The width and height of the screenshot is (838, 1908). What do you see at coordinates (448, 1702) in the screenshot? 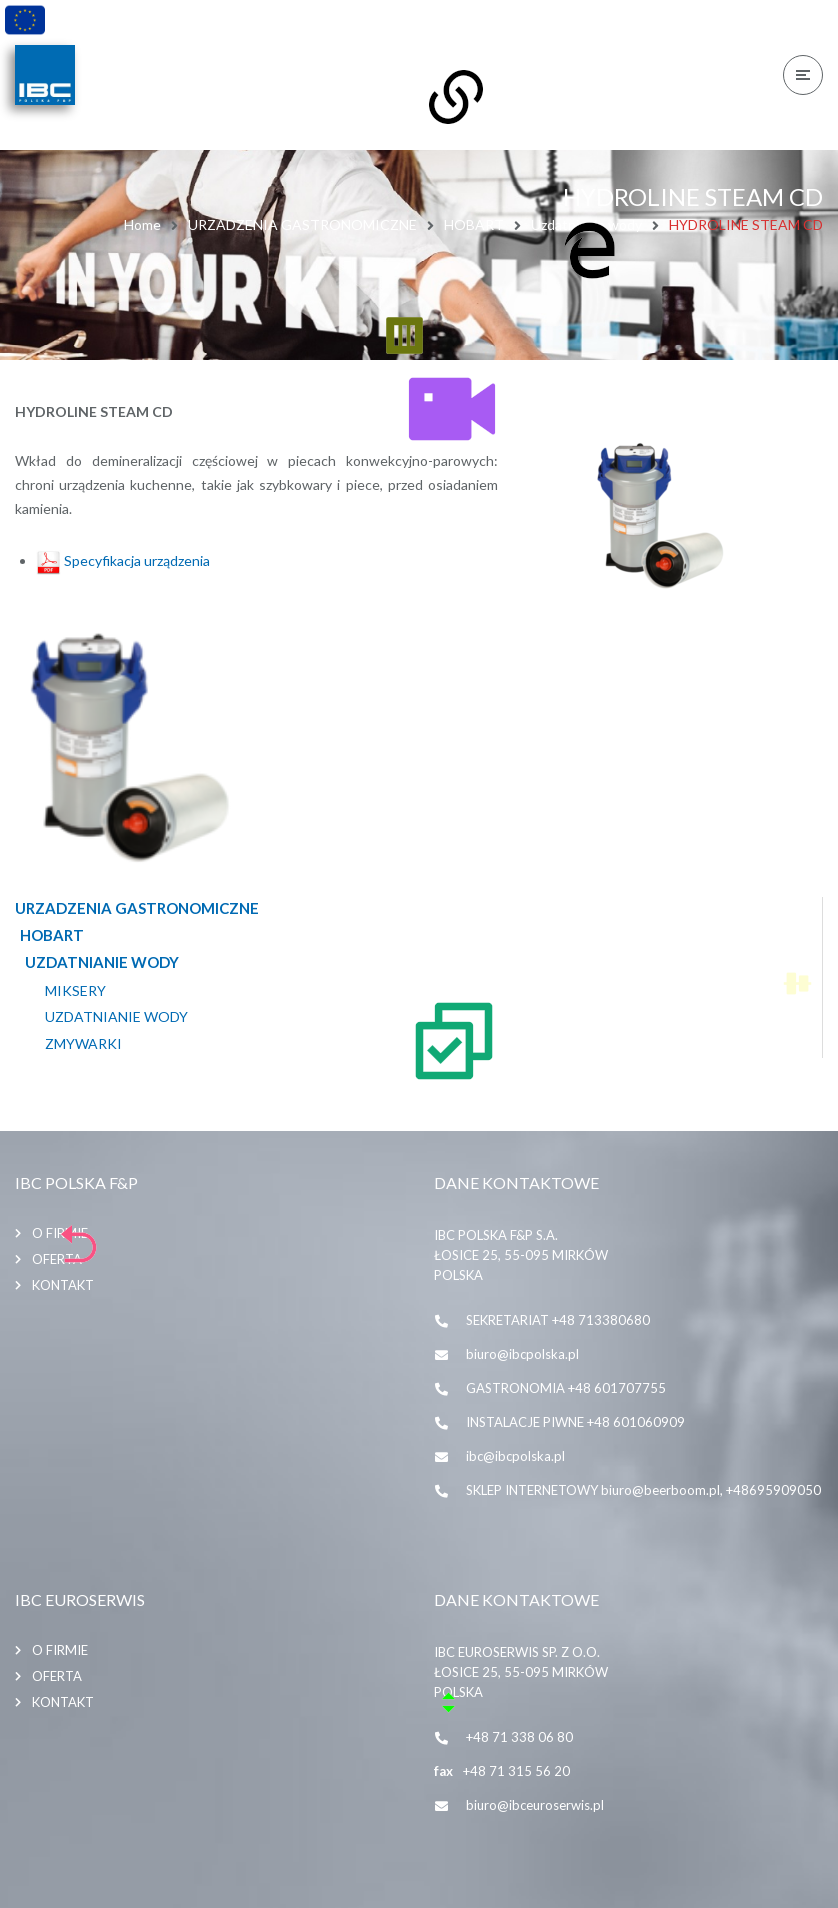
I see `expand or collapse content vertically` at bounding box center [448, 1702].